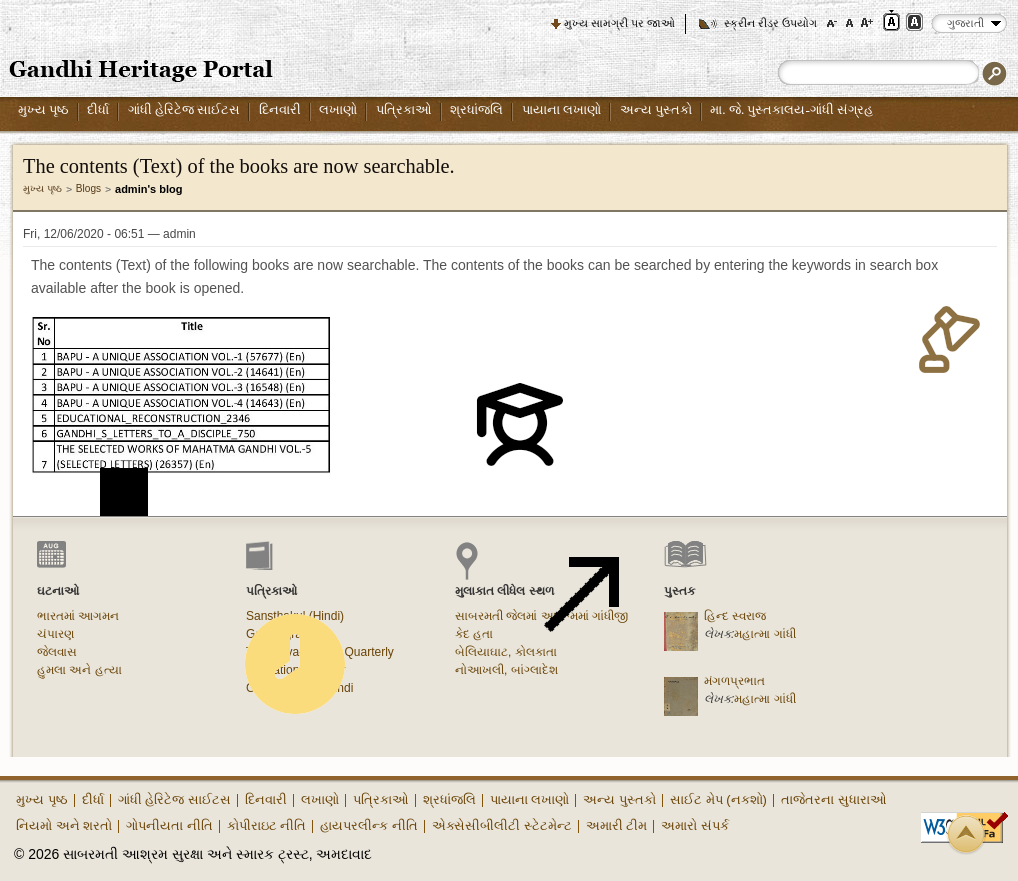  What do you see at coordinates (949, 339) in the screenshot?
I see `toggle desk lamp or task lighting` at bounding box center [949, 339].